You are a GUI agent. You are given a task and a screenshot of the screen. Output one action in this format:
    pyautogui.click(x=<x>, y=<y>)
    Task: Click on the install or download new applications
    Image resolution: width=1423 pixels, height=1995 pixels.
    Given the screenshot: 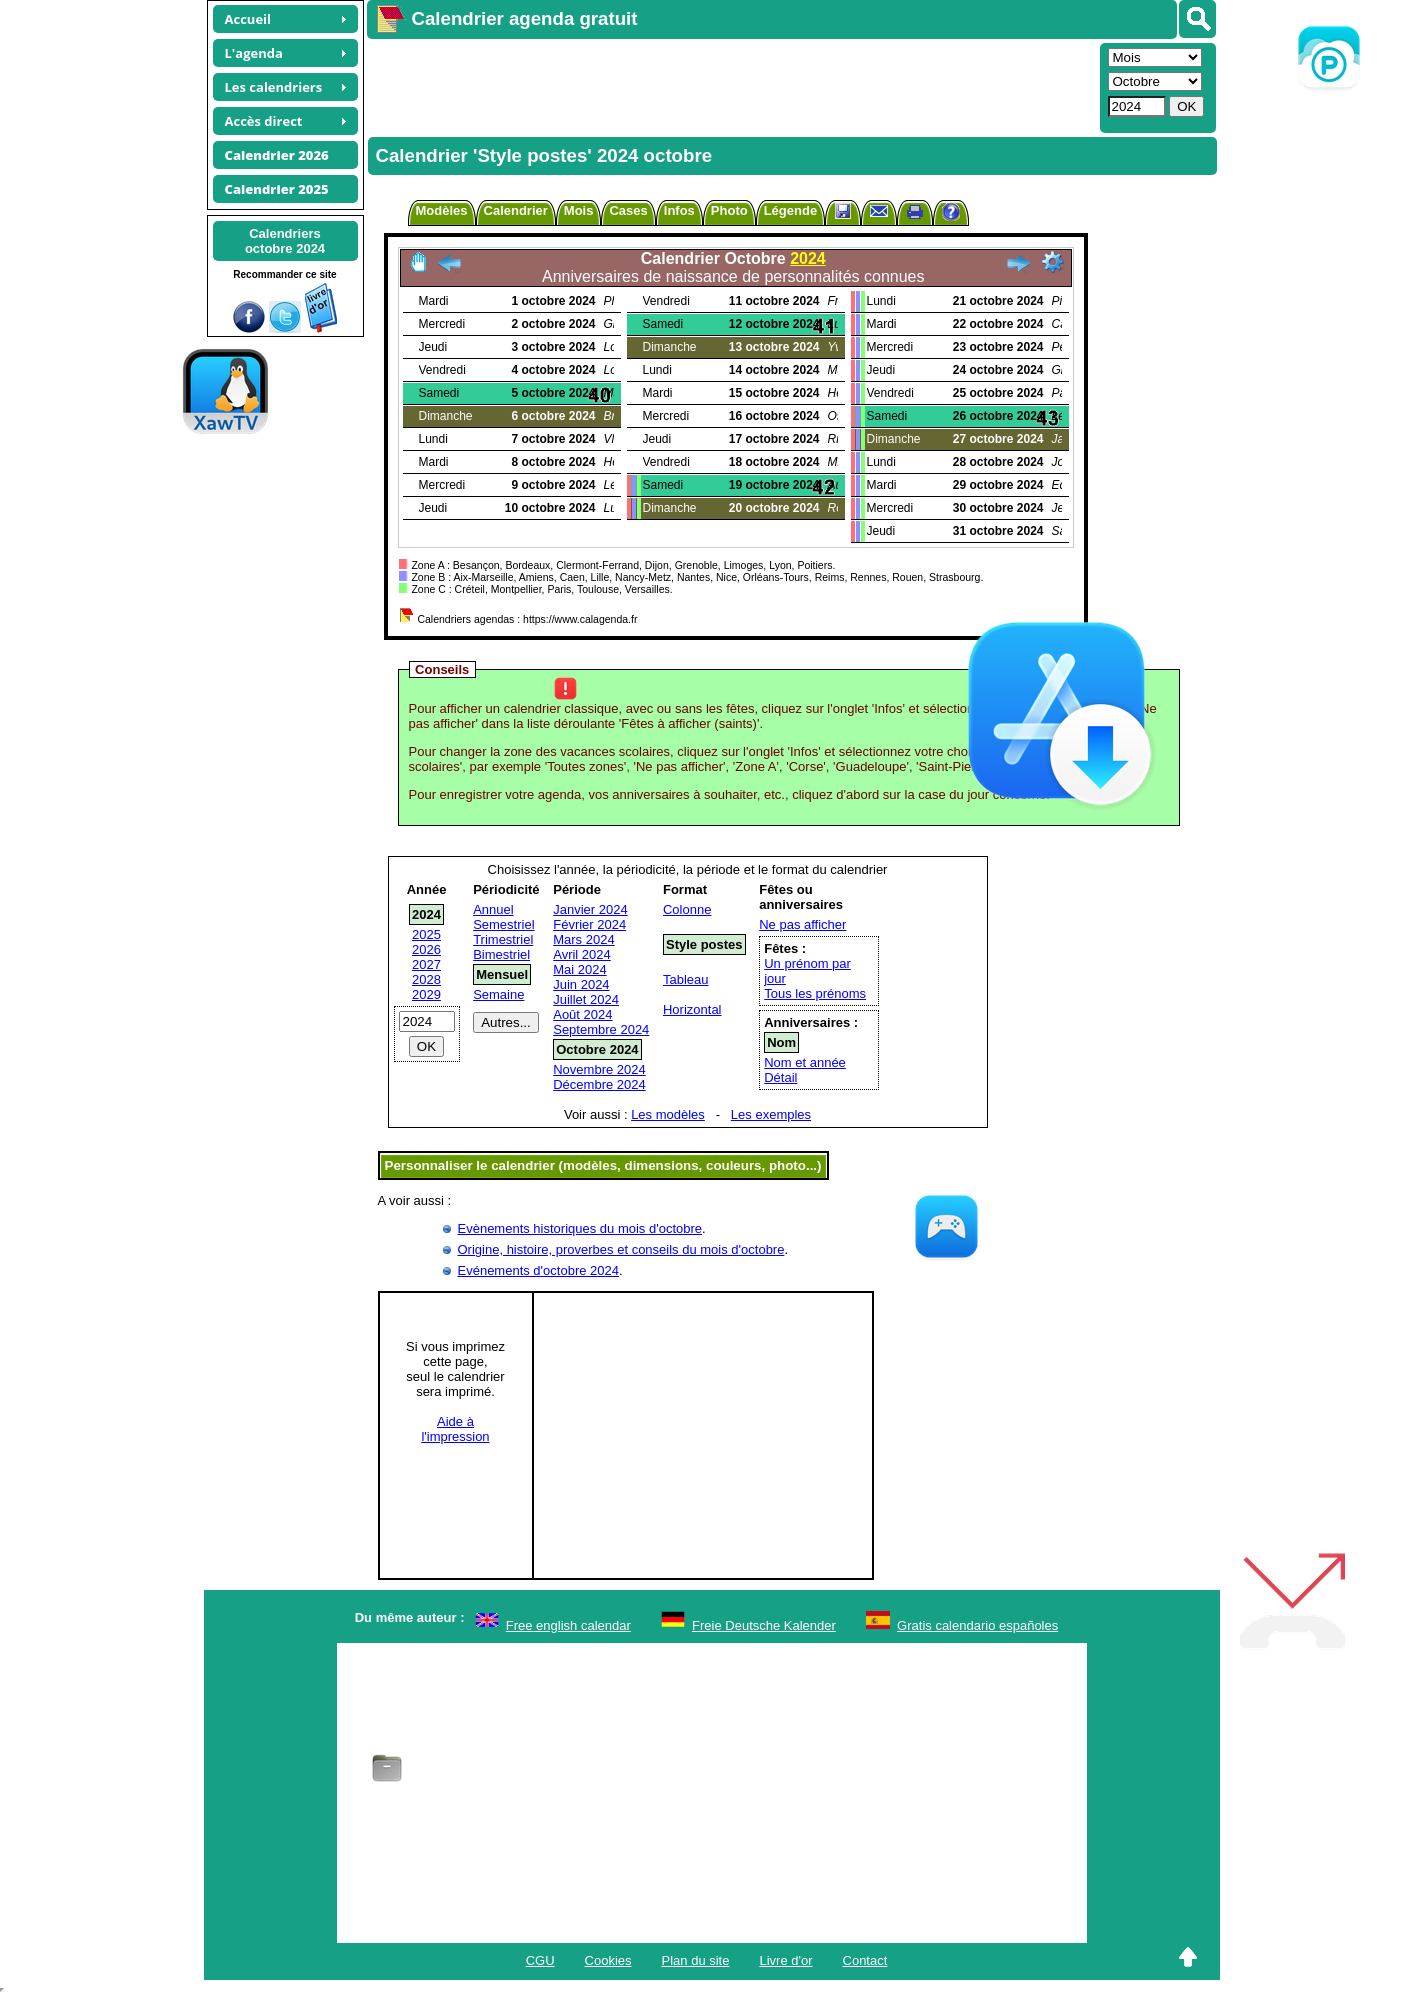 What is the action you would take?
    pyautogui.click(x=1056, y=710)
    